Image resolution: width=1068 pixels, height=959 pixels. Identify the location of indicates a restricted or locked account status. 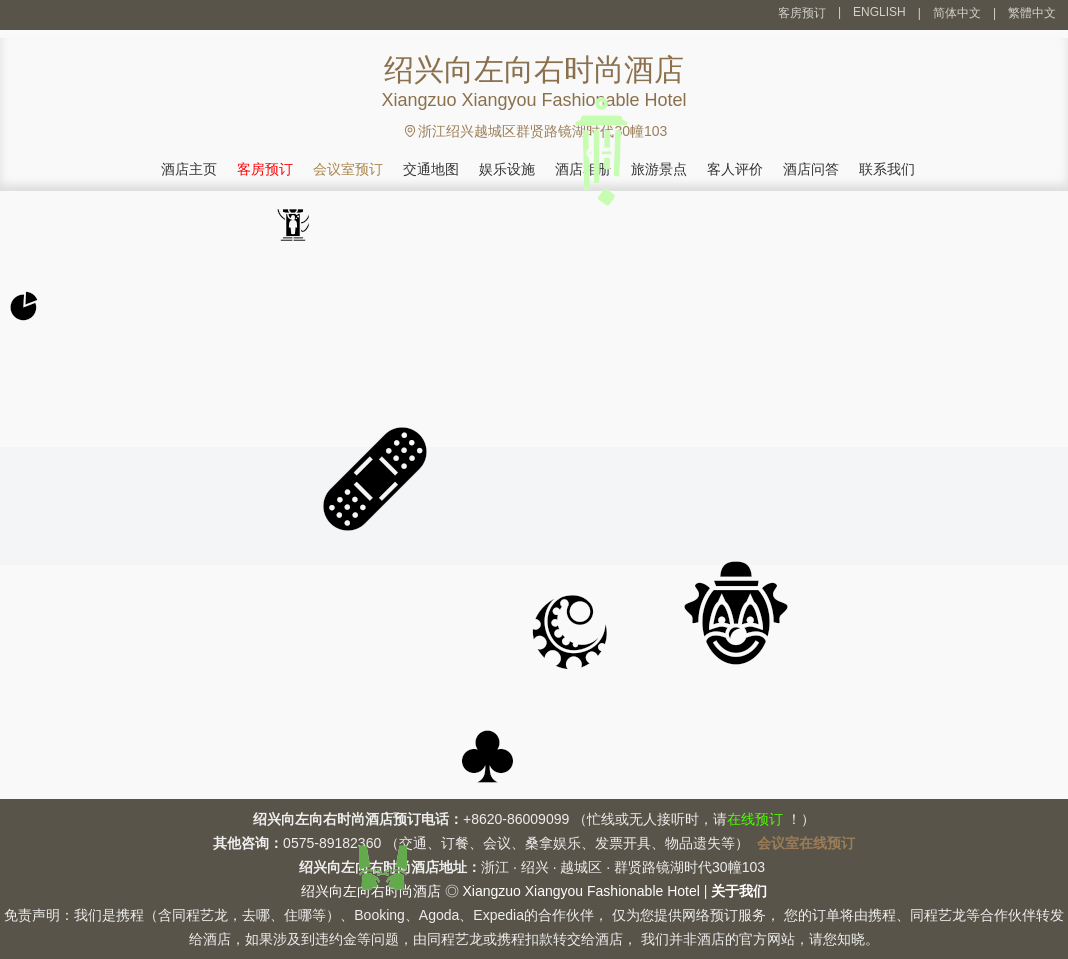
(383, 870).